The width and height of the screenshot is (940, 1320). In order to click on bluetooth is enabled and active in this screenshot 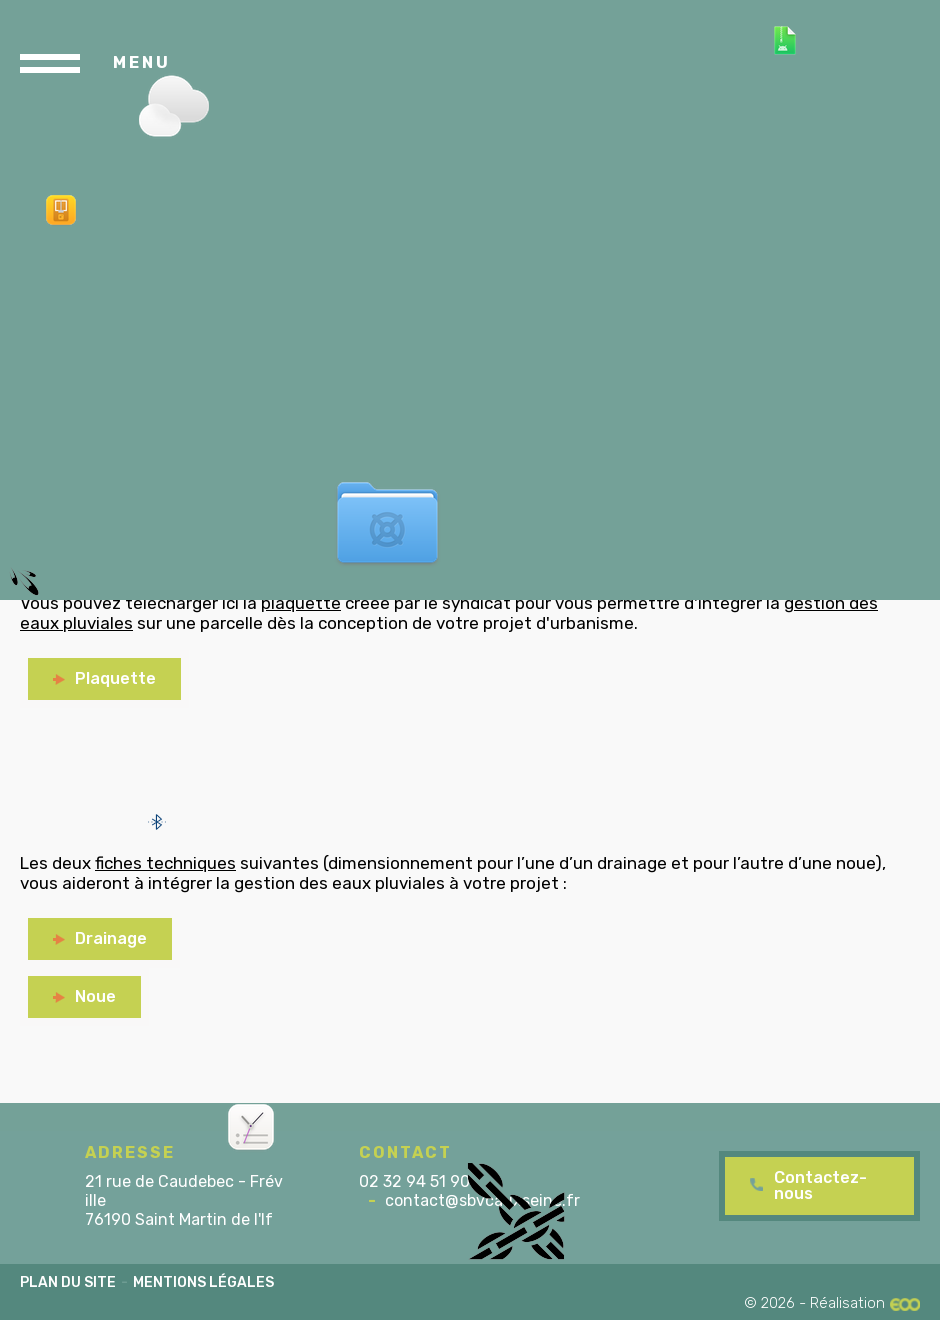, I will do `click(157, 822)`.